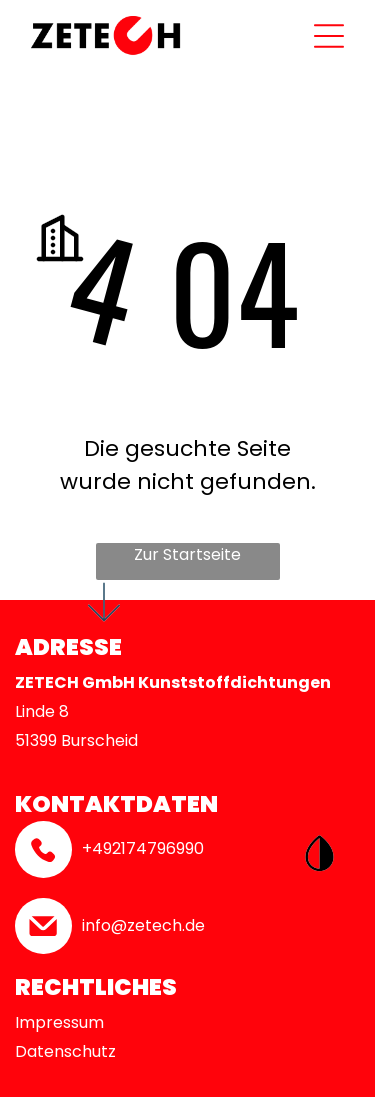  Describe the element at coordinates (319, 854) in the screenshot. I see `adjust color saturation or contrast settings` at that location.